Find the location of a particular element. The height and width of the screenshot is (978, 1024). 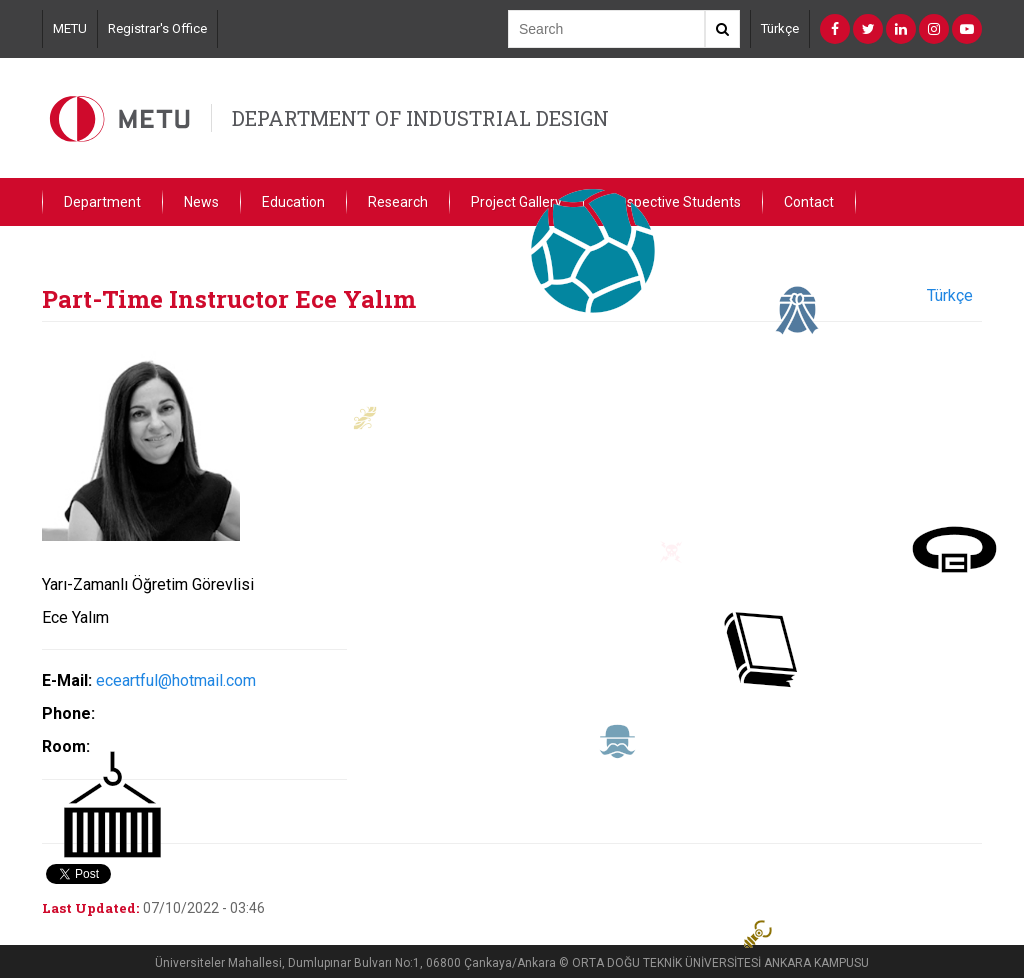

activate robotic arm or grabber tool is located at coordinates (759, 933).